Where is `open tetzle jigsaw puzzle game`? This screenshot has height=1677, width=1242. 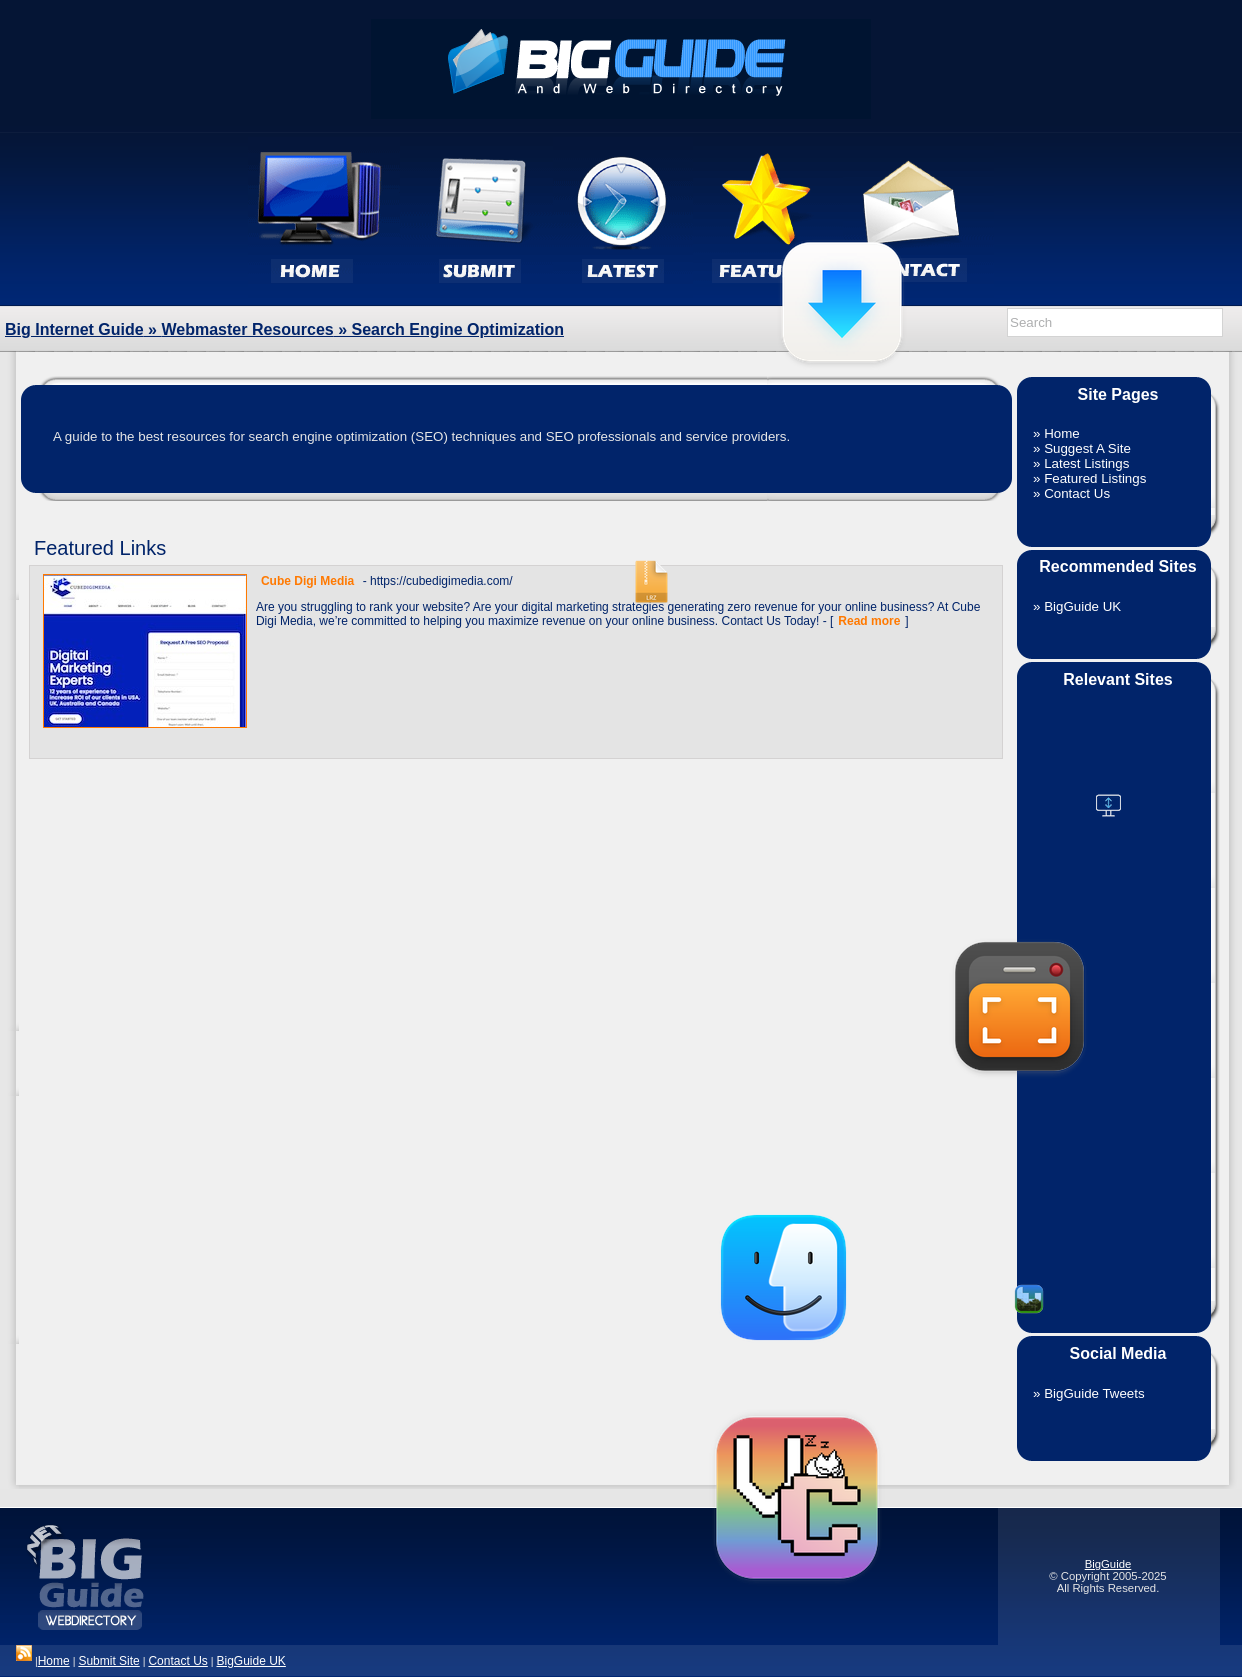 open tetzle jigsaw puzzle game is located at coordinates (1029, 1299).